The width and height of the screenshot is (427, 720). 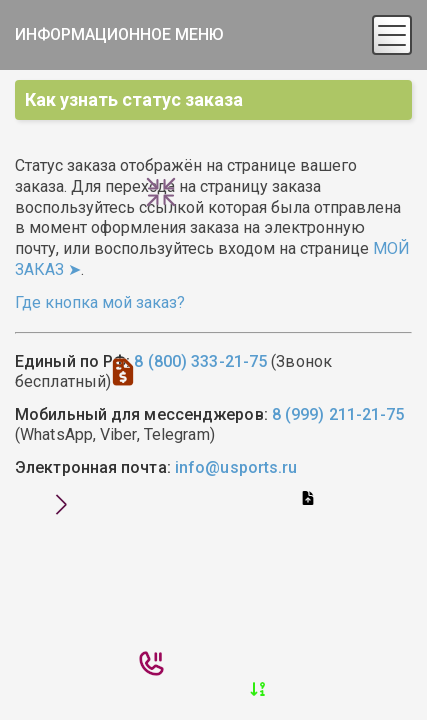 I want to click on exit fullscreen mode, so click(x=161, y=192).